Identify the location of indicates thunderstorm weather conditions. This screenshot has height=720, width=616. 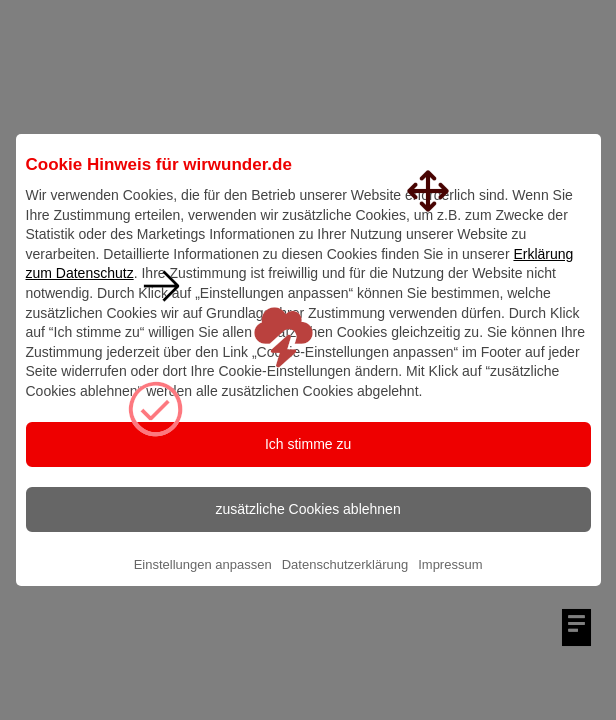
(283, 336).